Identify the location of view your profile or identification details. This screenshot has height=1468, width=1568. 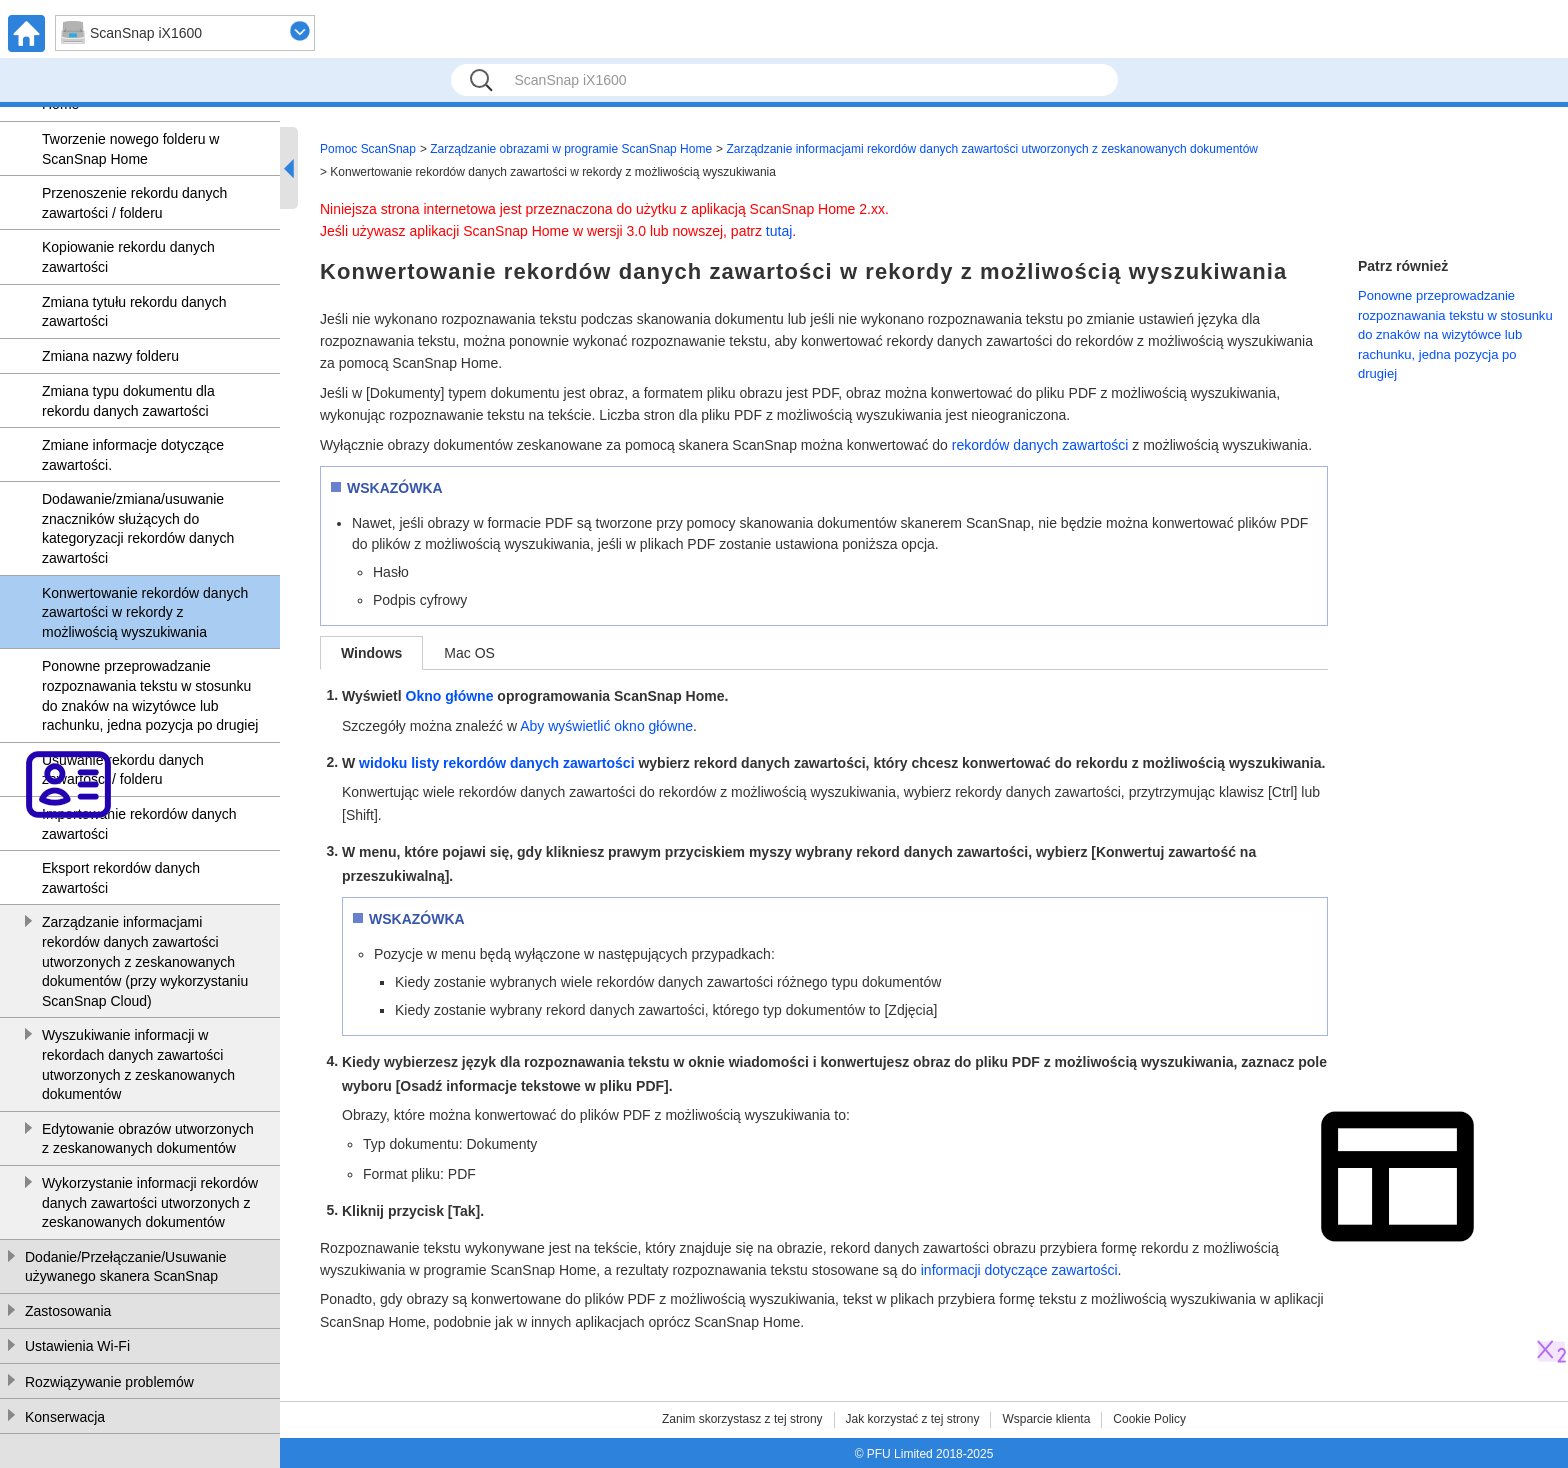
(68, 784).